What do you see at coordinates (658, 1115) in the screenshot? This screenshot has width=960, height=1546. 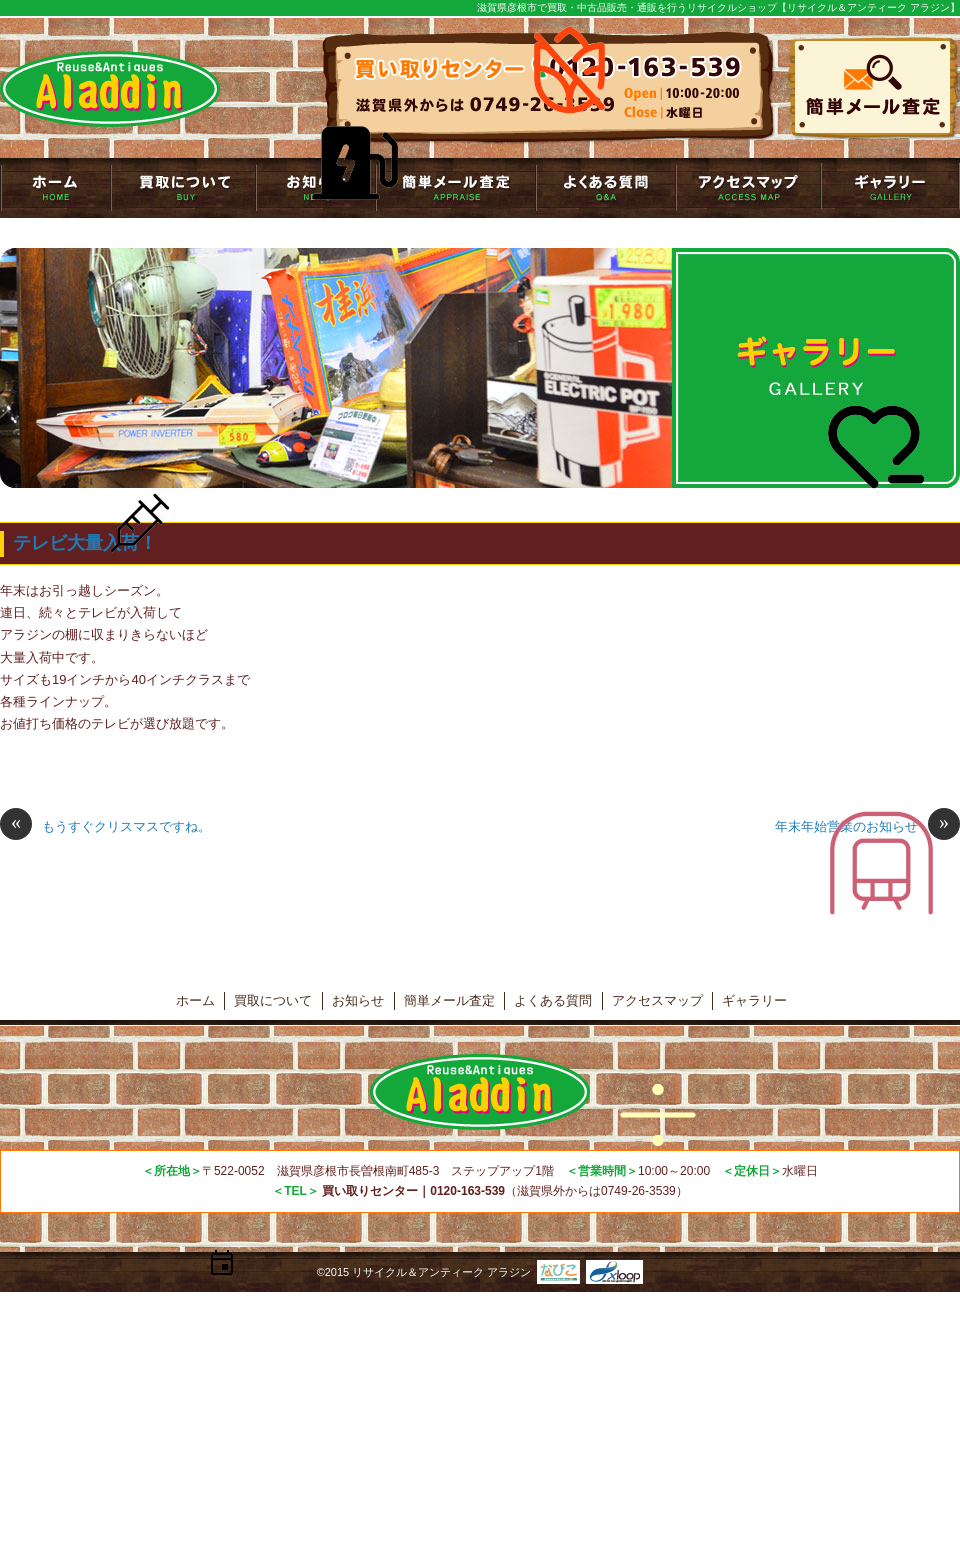 I see `perform division calculation` at bounding box center [658, 1115].